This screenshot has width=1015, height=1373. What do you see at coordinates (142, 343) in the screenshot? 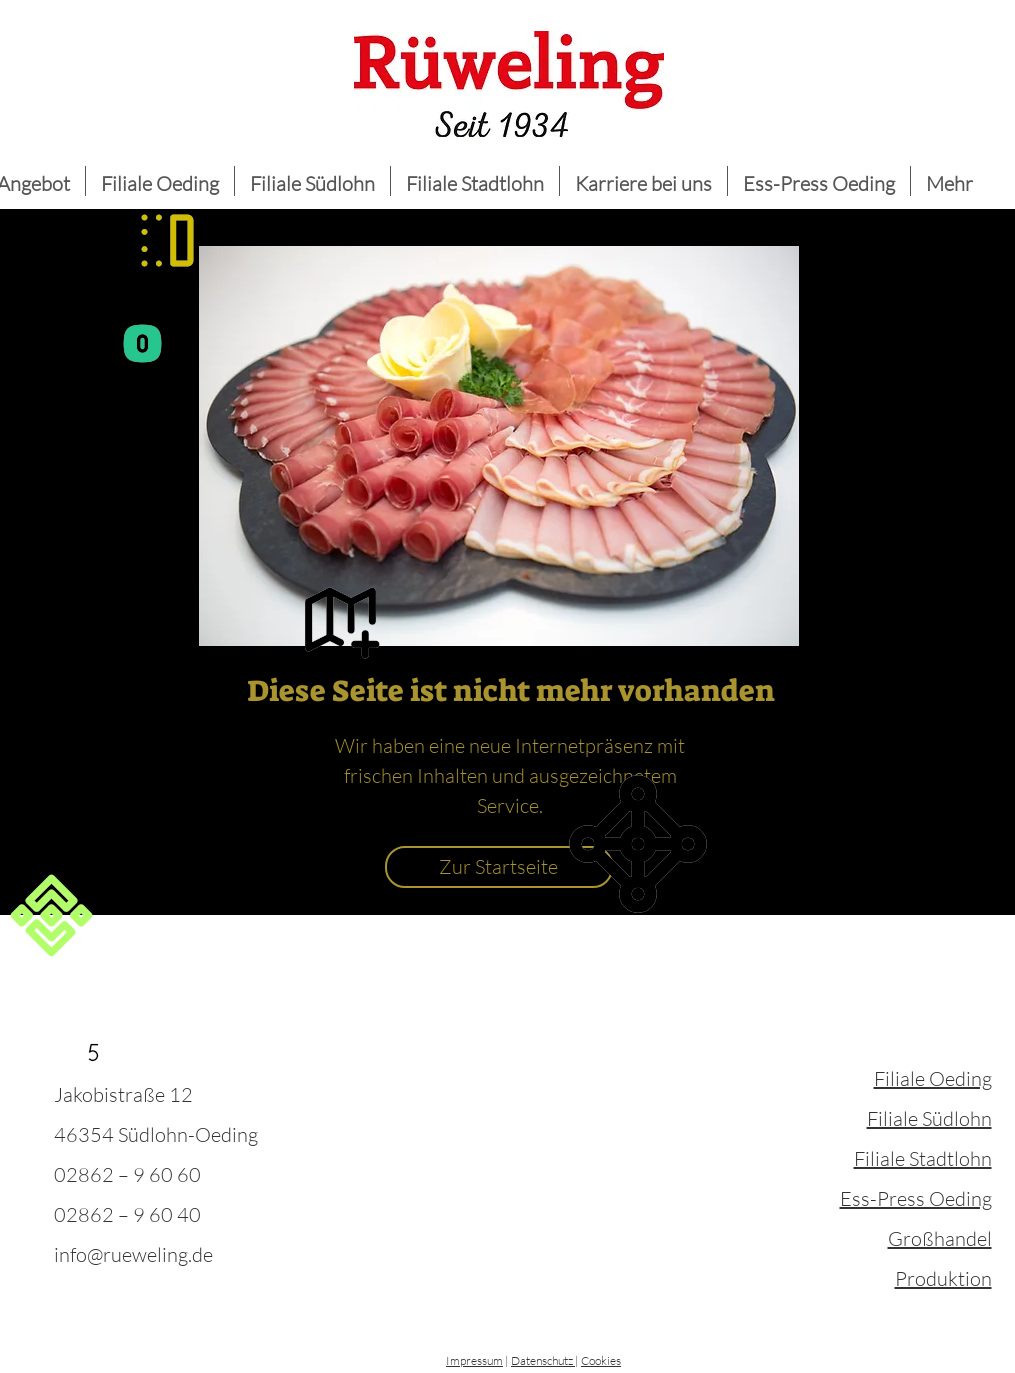
I see `indicates zero items or notifications` at bounding box center [142, 343].